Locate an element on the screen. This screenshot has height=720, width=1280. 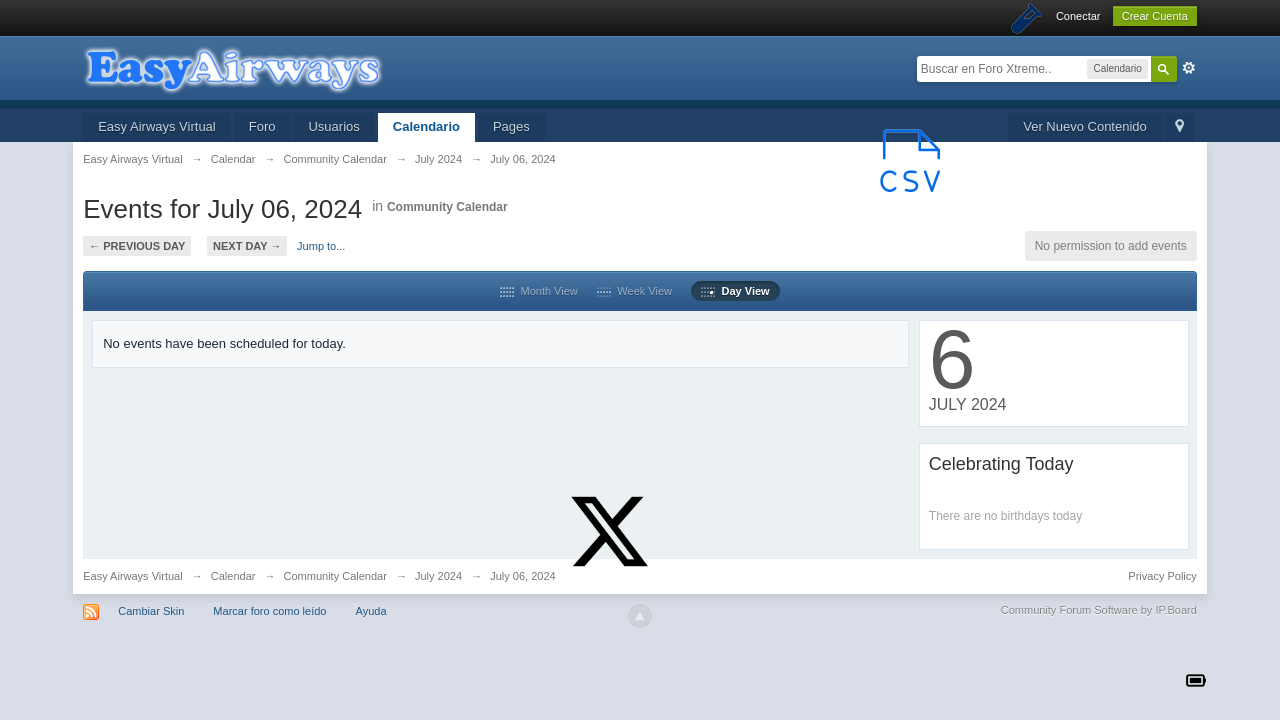
view lab results or test samples is located at coordinates (1026, 18).